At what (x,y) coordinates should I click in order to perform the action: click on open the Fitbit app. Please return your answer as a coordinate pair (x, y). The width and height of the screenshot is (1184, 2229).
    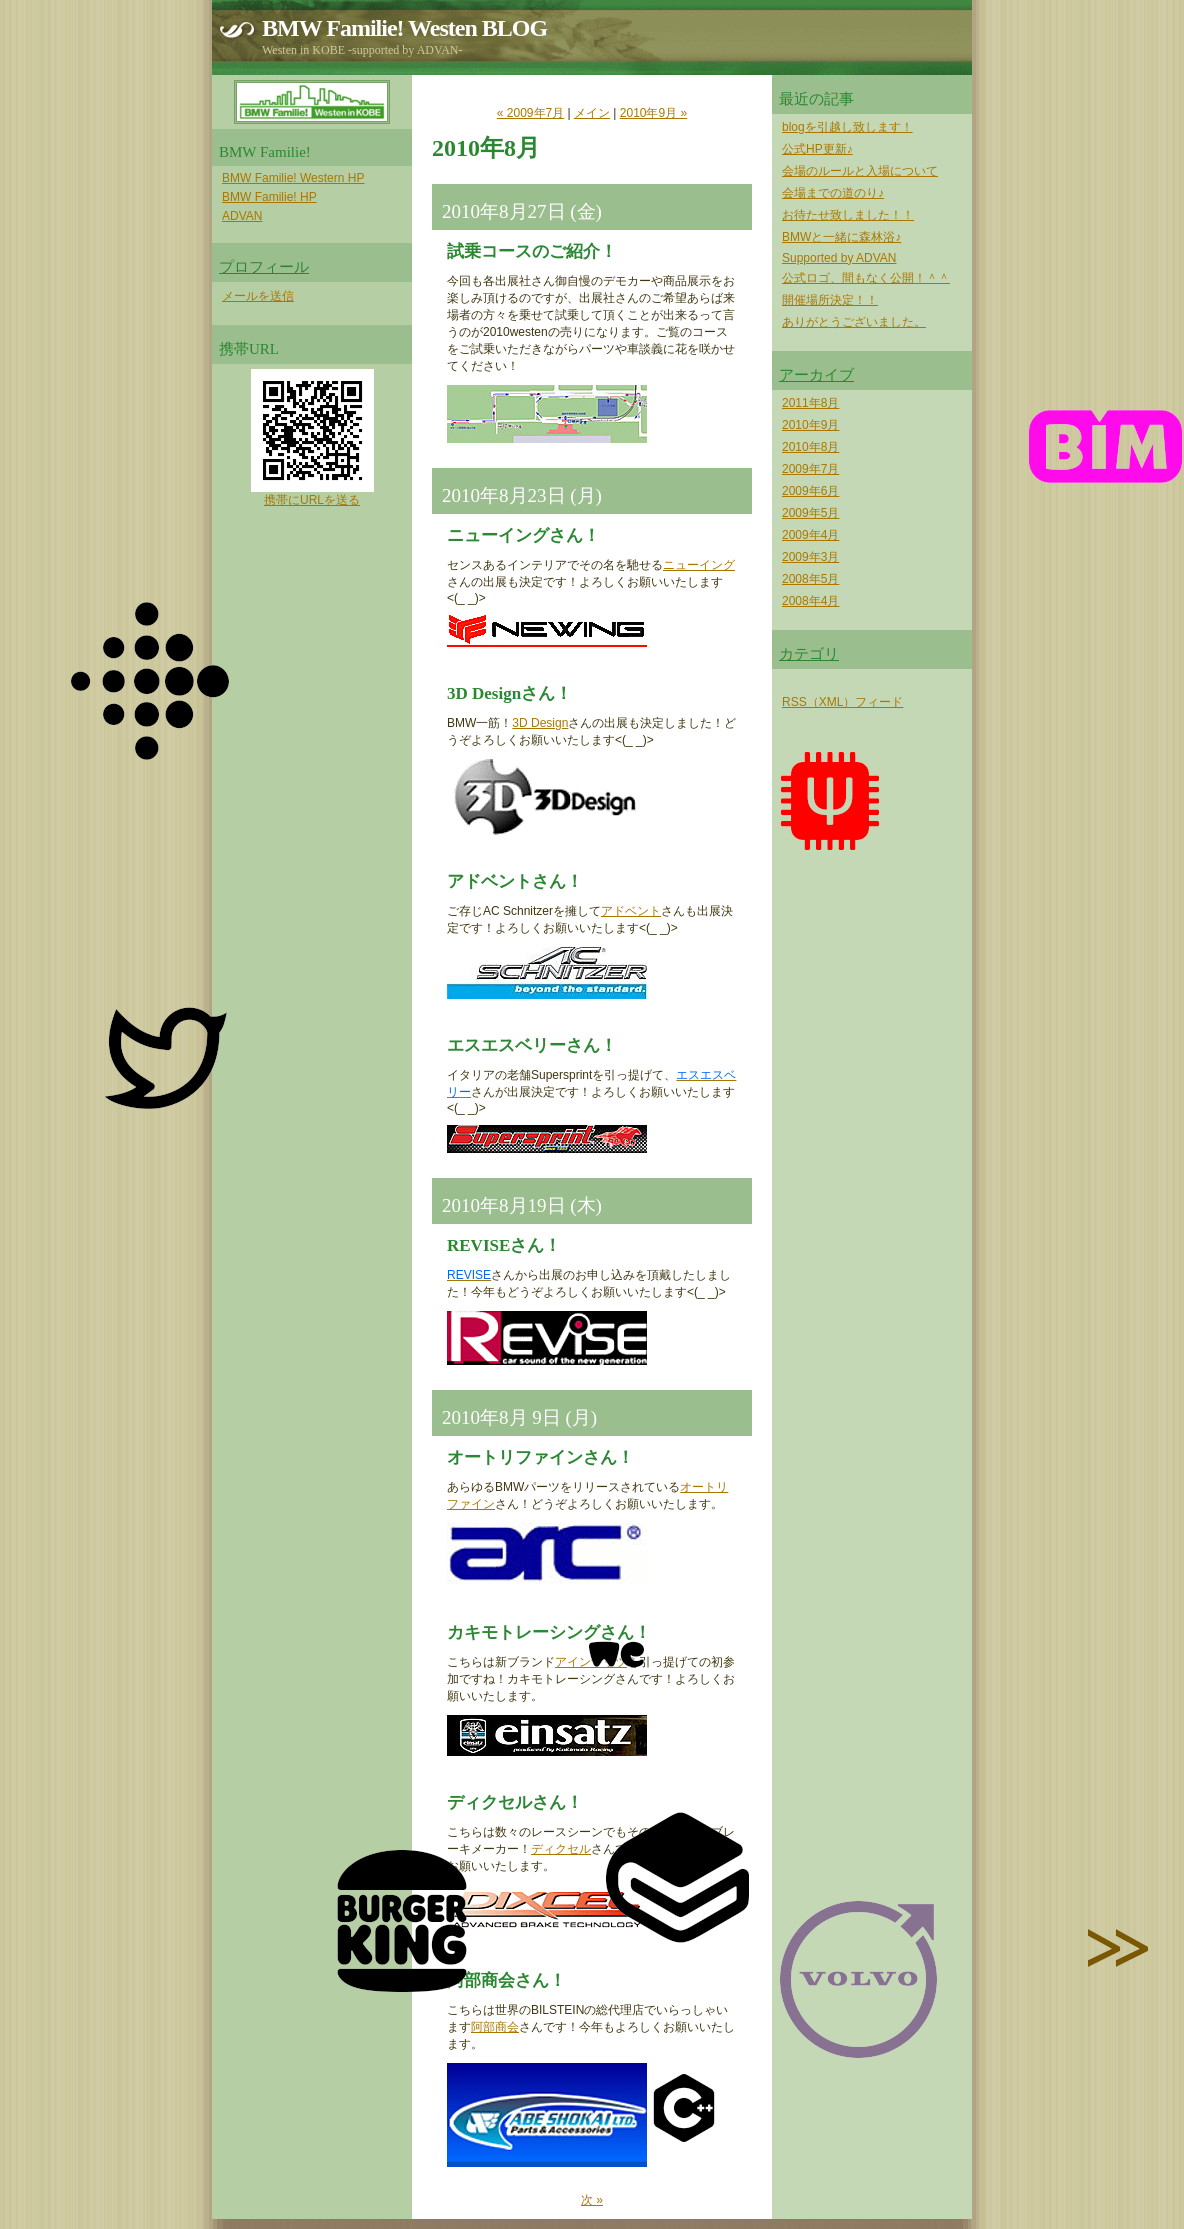
    Looking at the image, I should click on (150, 681).